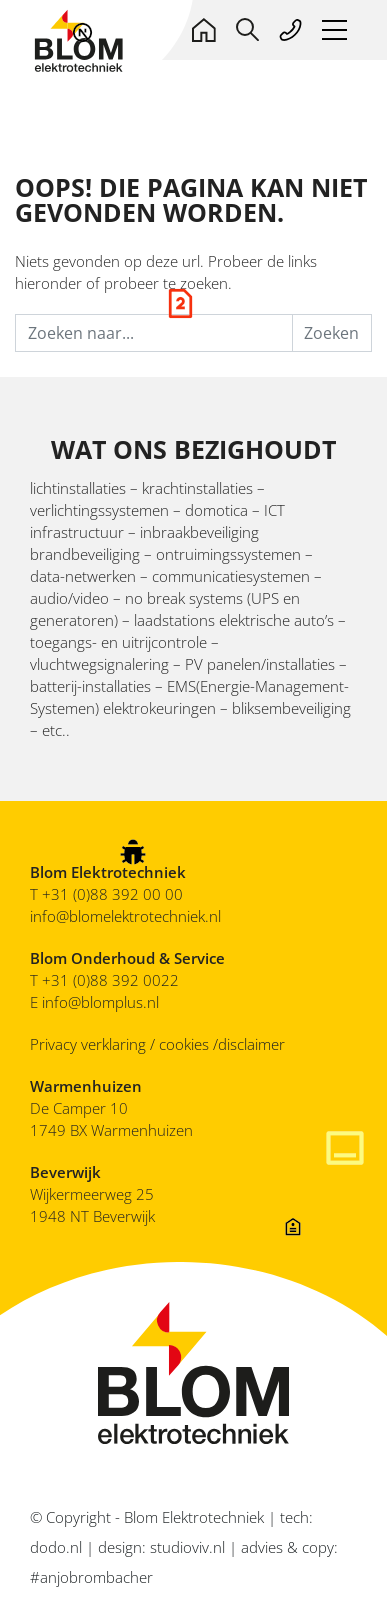 The height and width of the screenshot is (1607, 387). What do you see at coordinates (293, 1227) in the screenshot?
I see `view product pricing or tag details` at bounding box center [293, 1227].